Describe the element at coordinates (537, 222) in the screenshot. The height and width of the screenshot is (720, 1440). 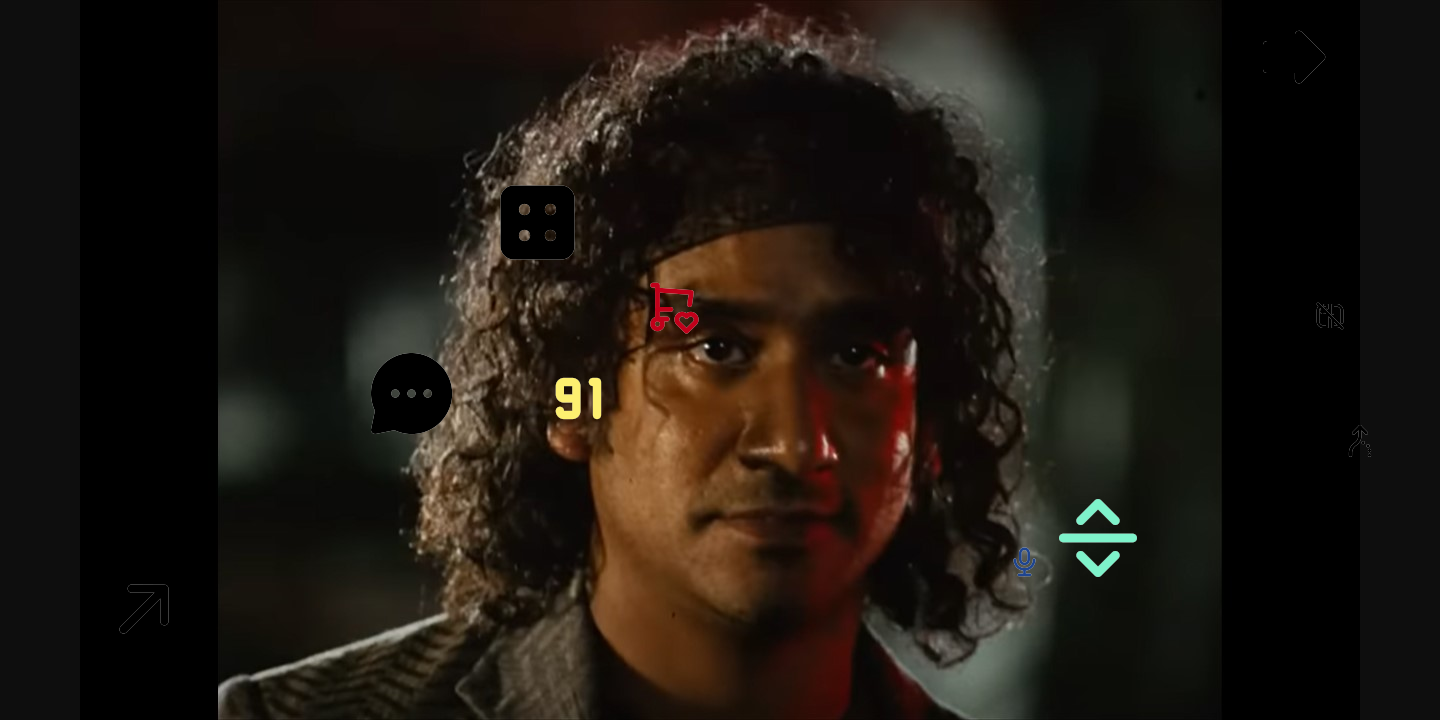
I see `randomize or shuffle content` at that location.